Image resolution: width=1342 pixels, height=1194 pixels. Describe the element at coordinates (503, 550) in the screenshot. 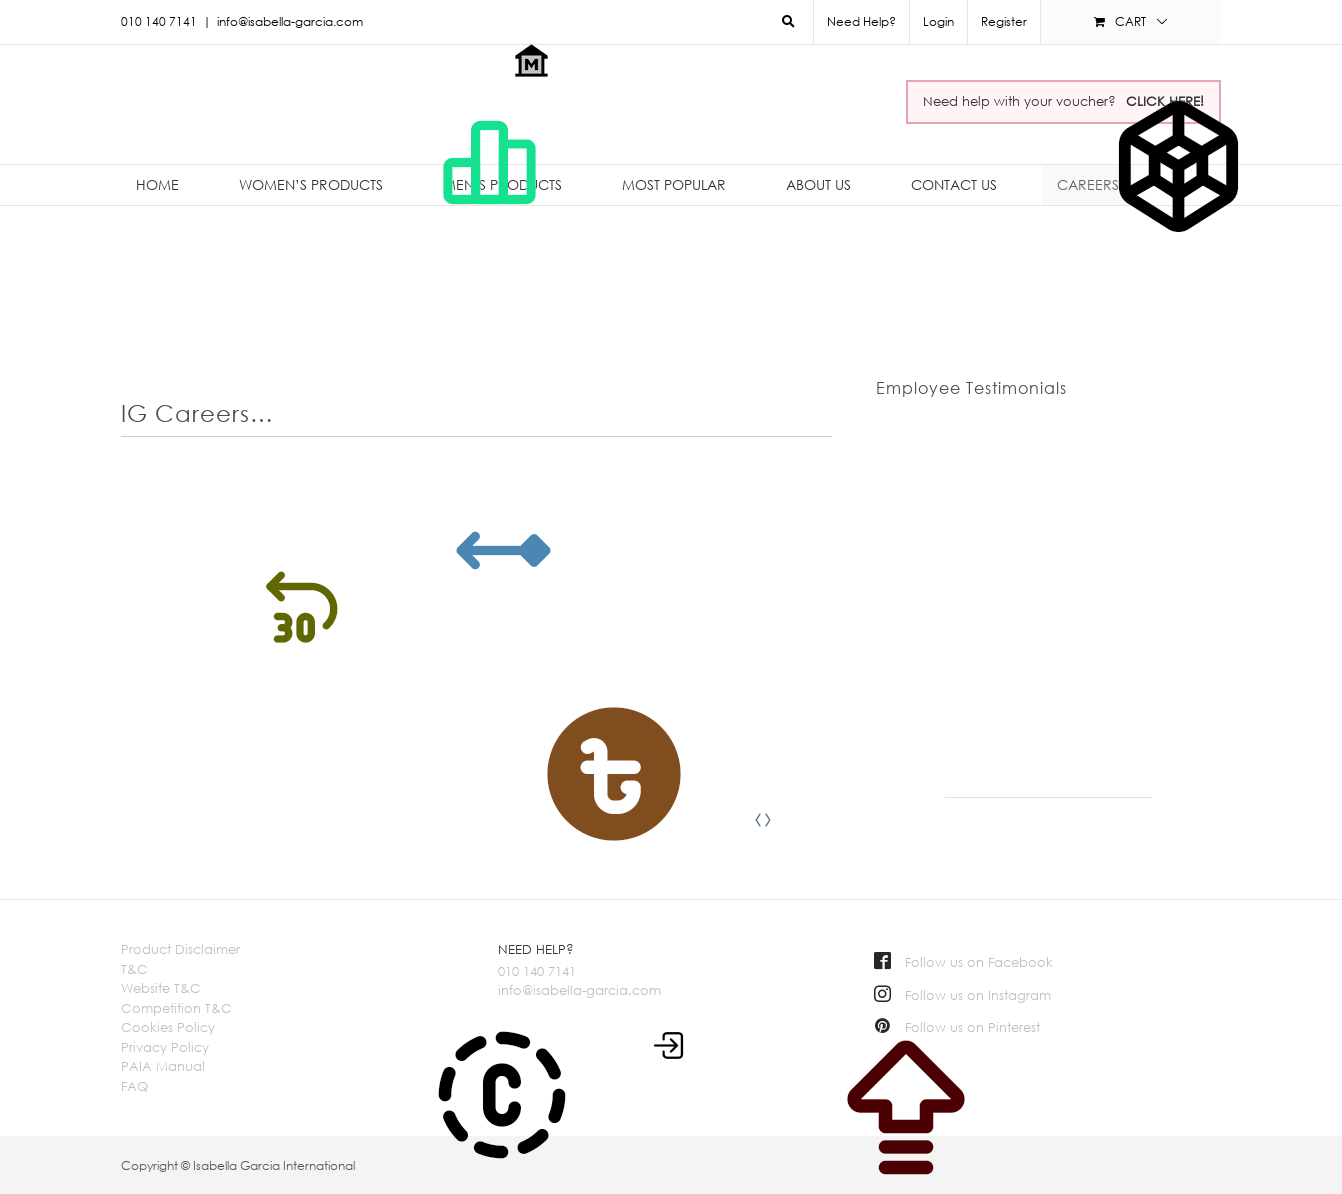

I see `go back or return to previous step` at that location.